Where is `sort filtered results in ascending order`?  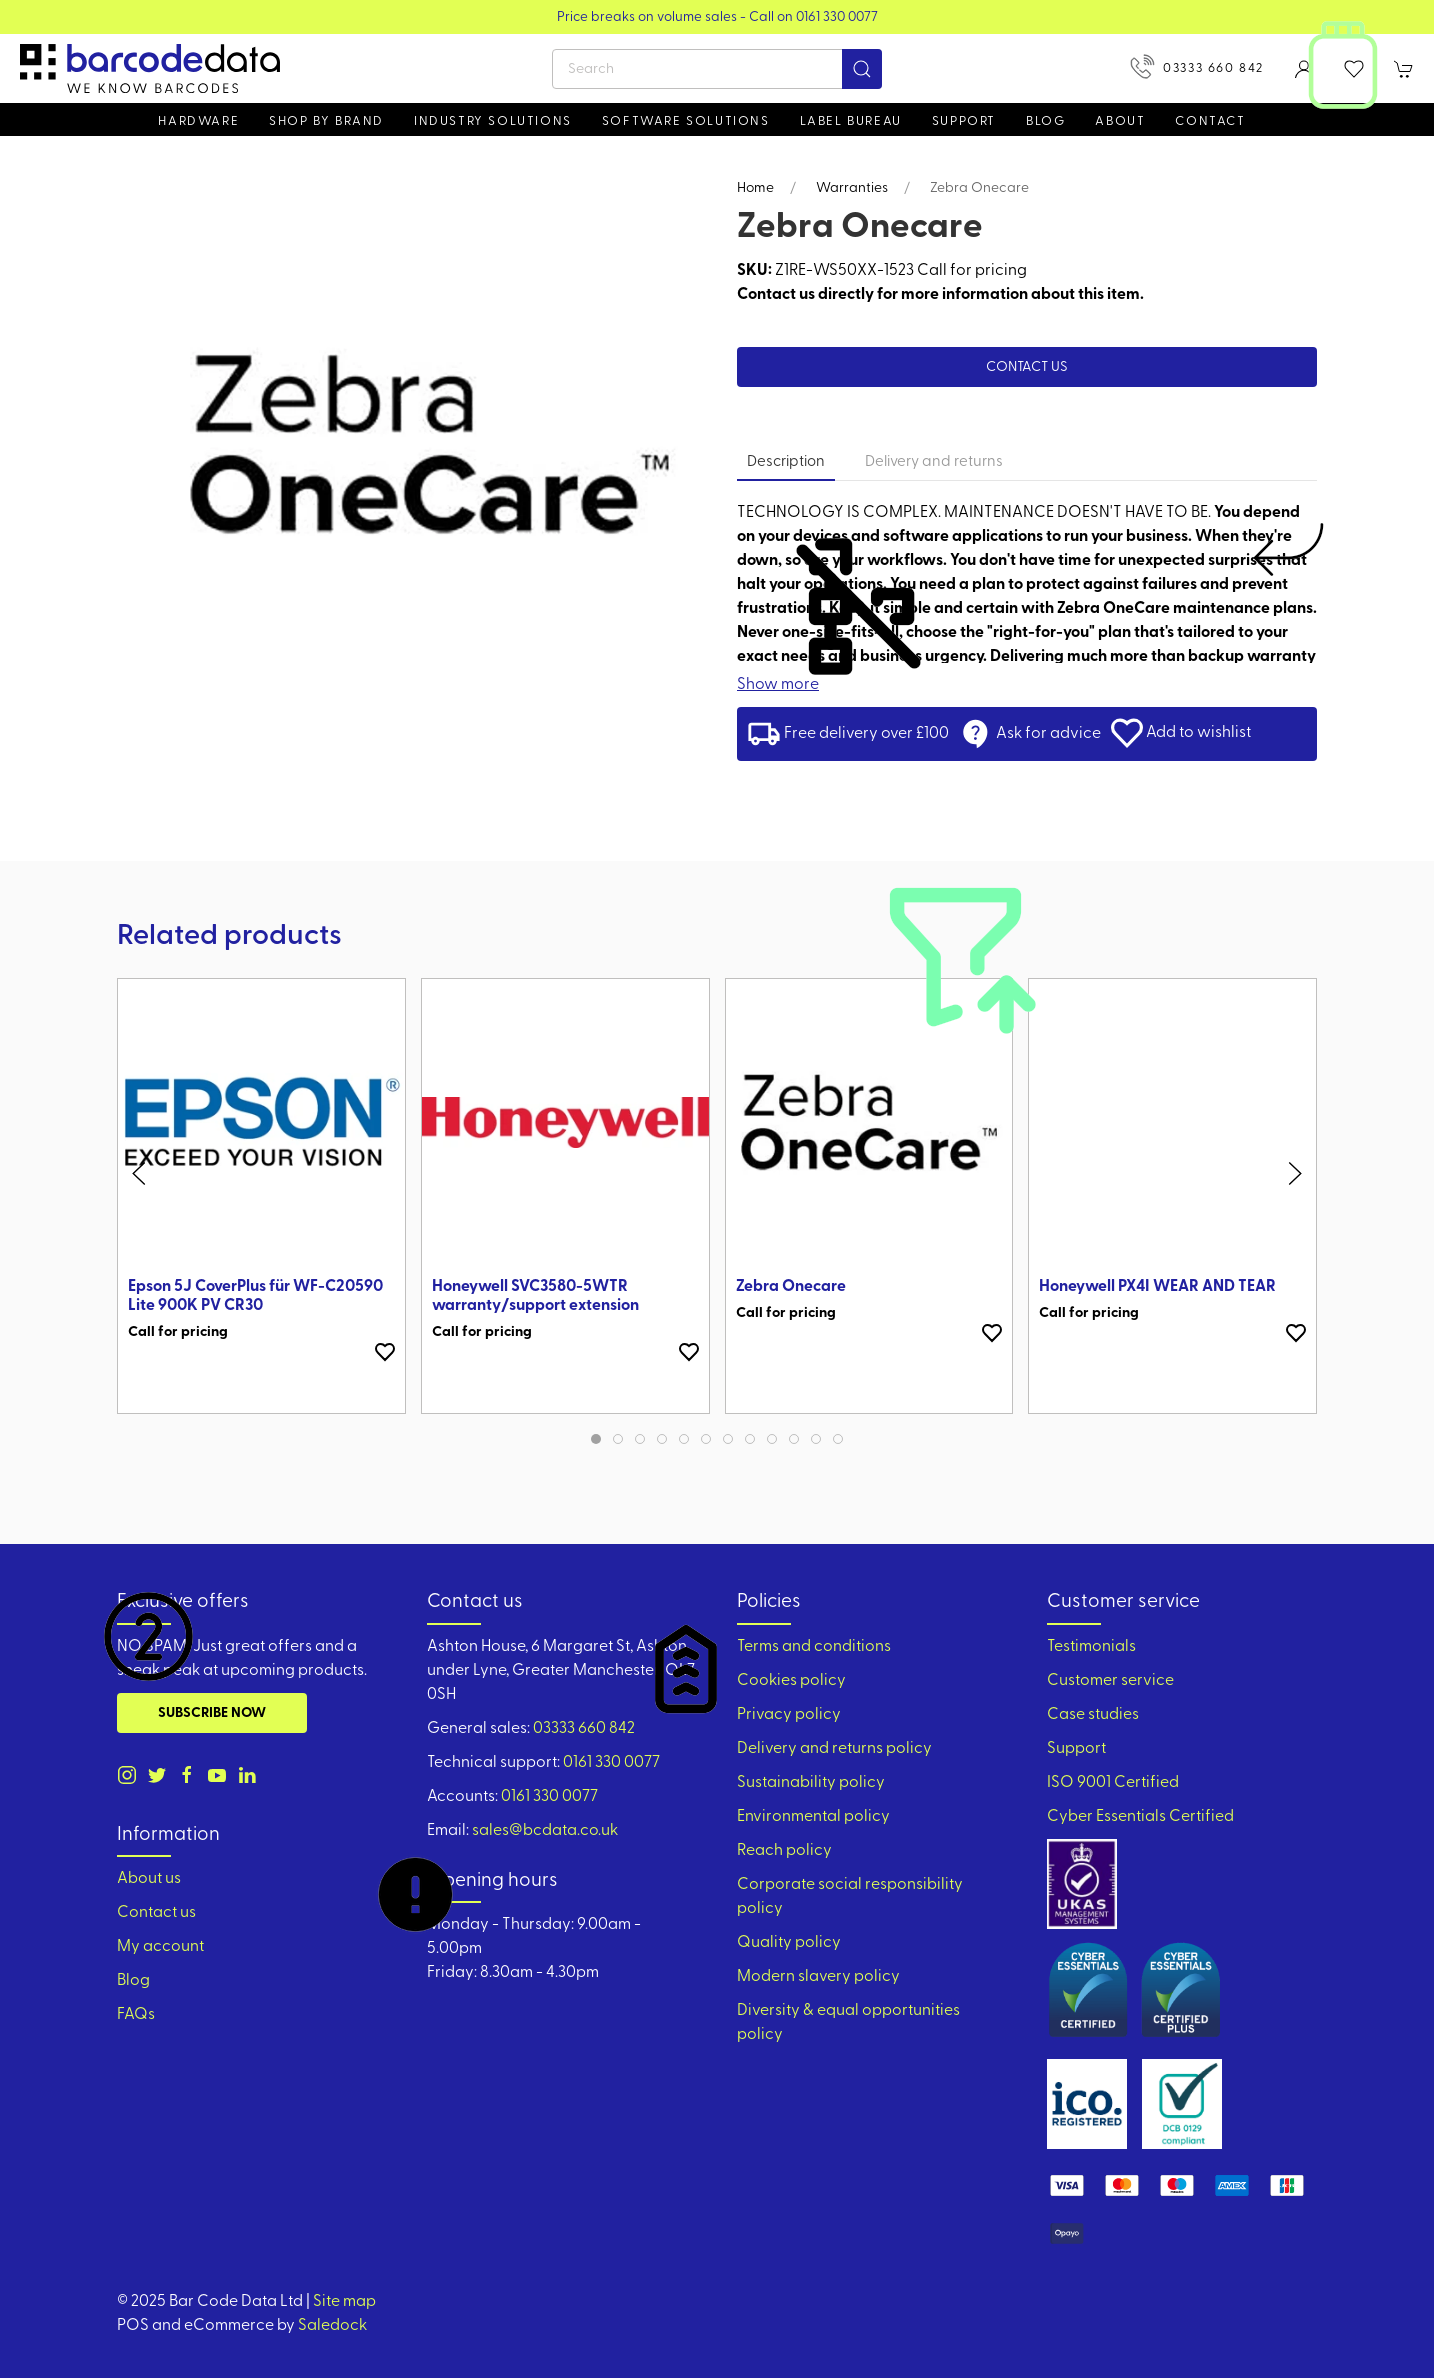 sort filtered results in ascending order is located at coordinates (955, 953).